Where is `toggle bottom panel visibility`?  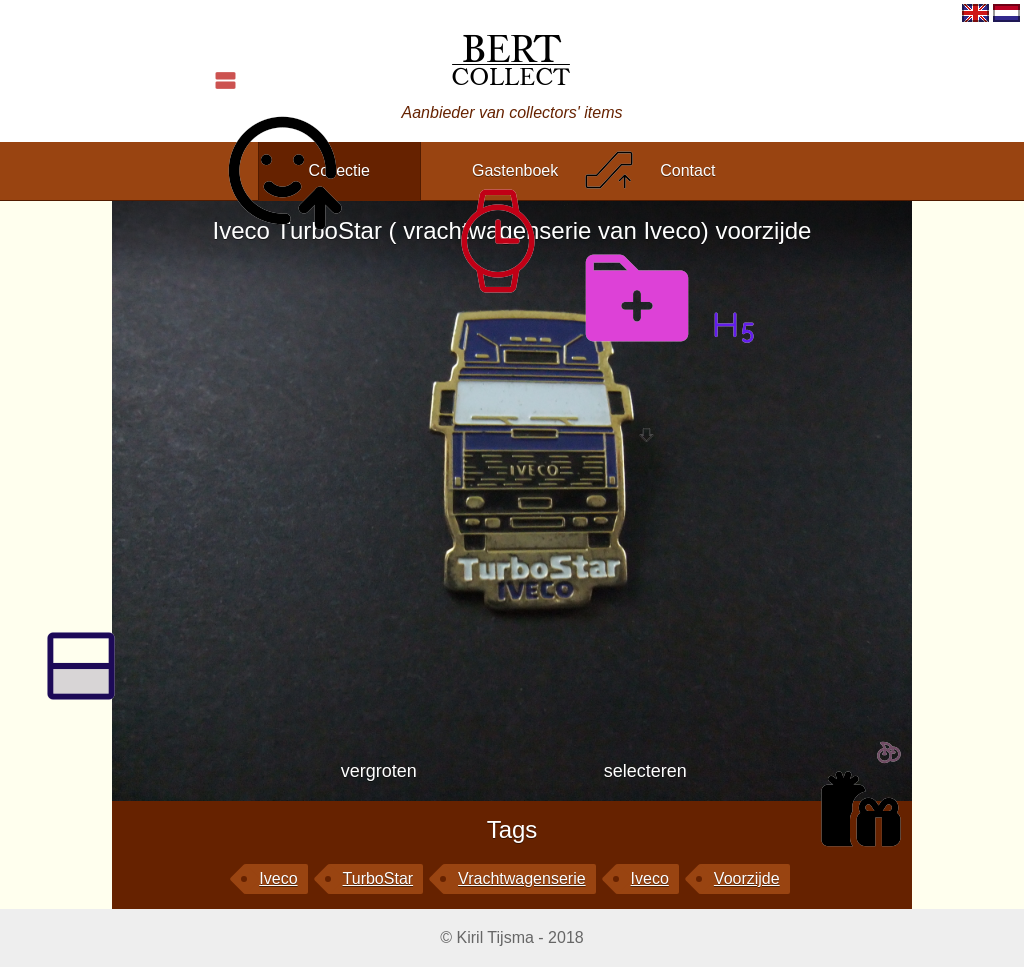 toggle bottom panel visibility is located at coordinates (81, 666).